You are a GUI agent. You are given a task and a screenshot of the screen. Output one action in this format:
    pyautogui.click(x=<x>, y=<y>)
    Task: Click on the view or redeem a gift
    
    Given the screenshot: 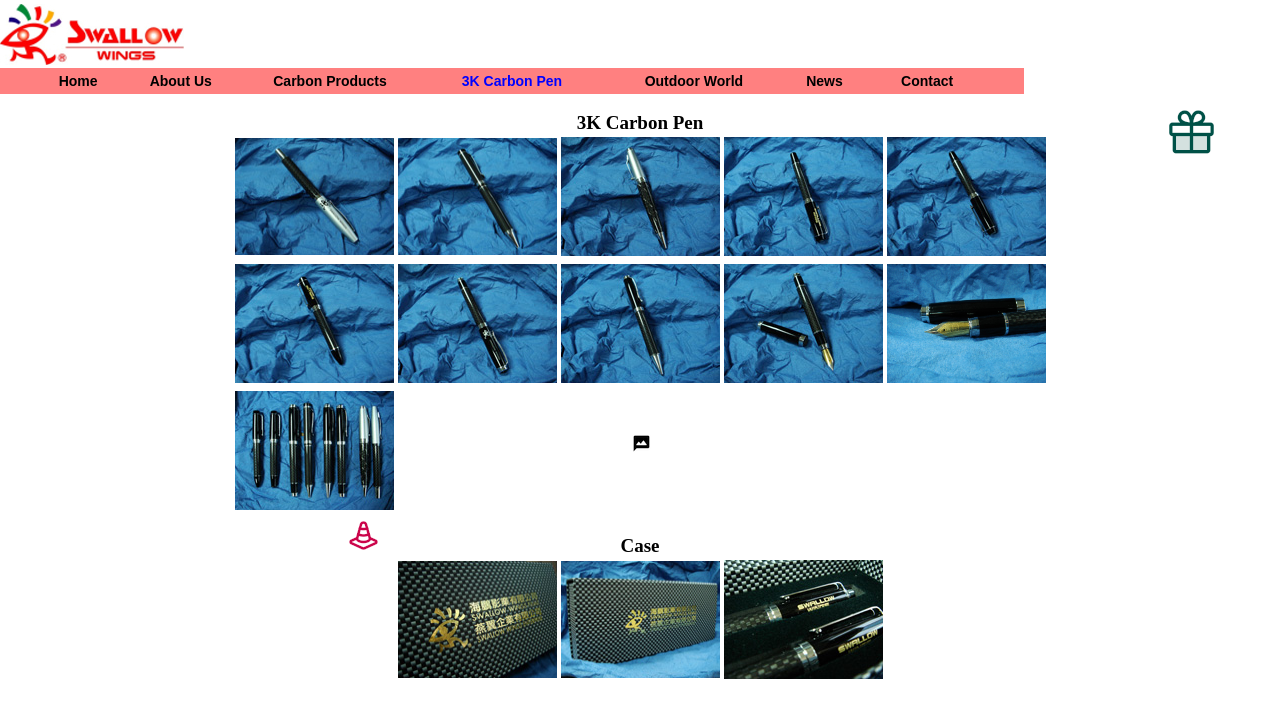 What is the action you would take?
    pyautogui.click(x=1191, y=134)
    